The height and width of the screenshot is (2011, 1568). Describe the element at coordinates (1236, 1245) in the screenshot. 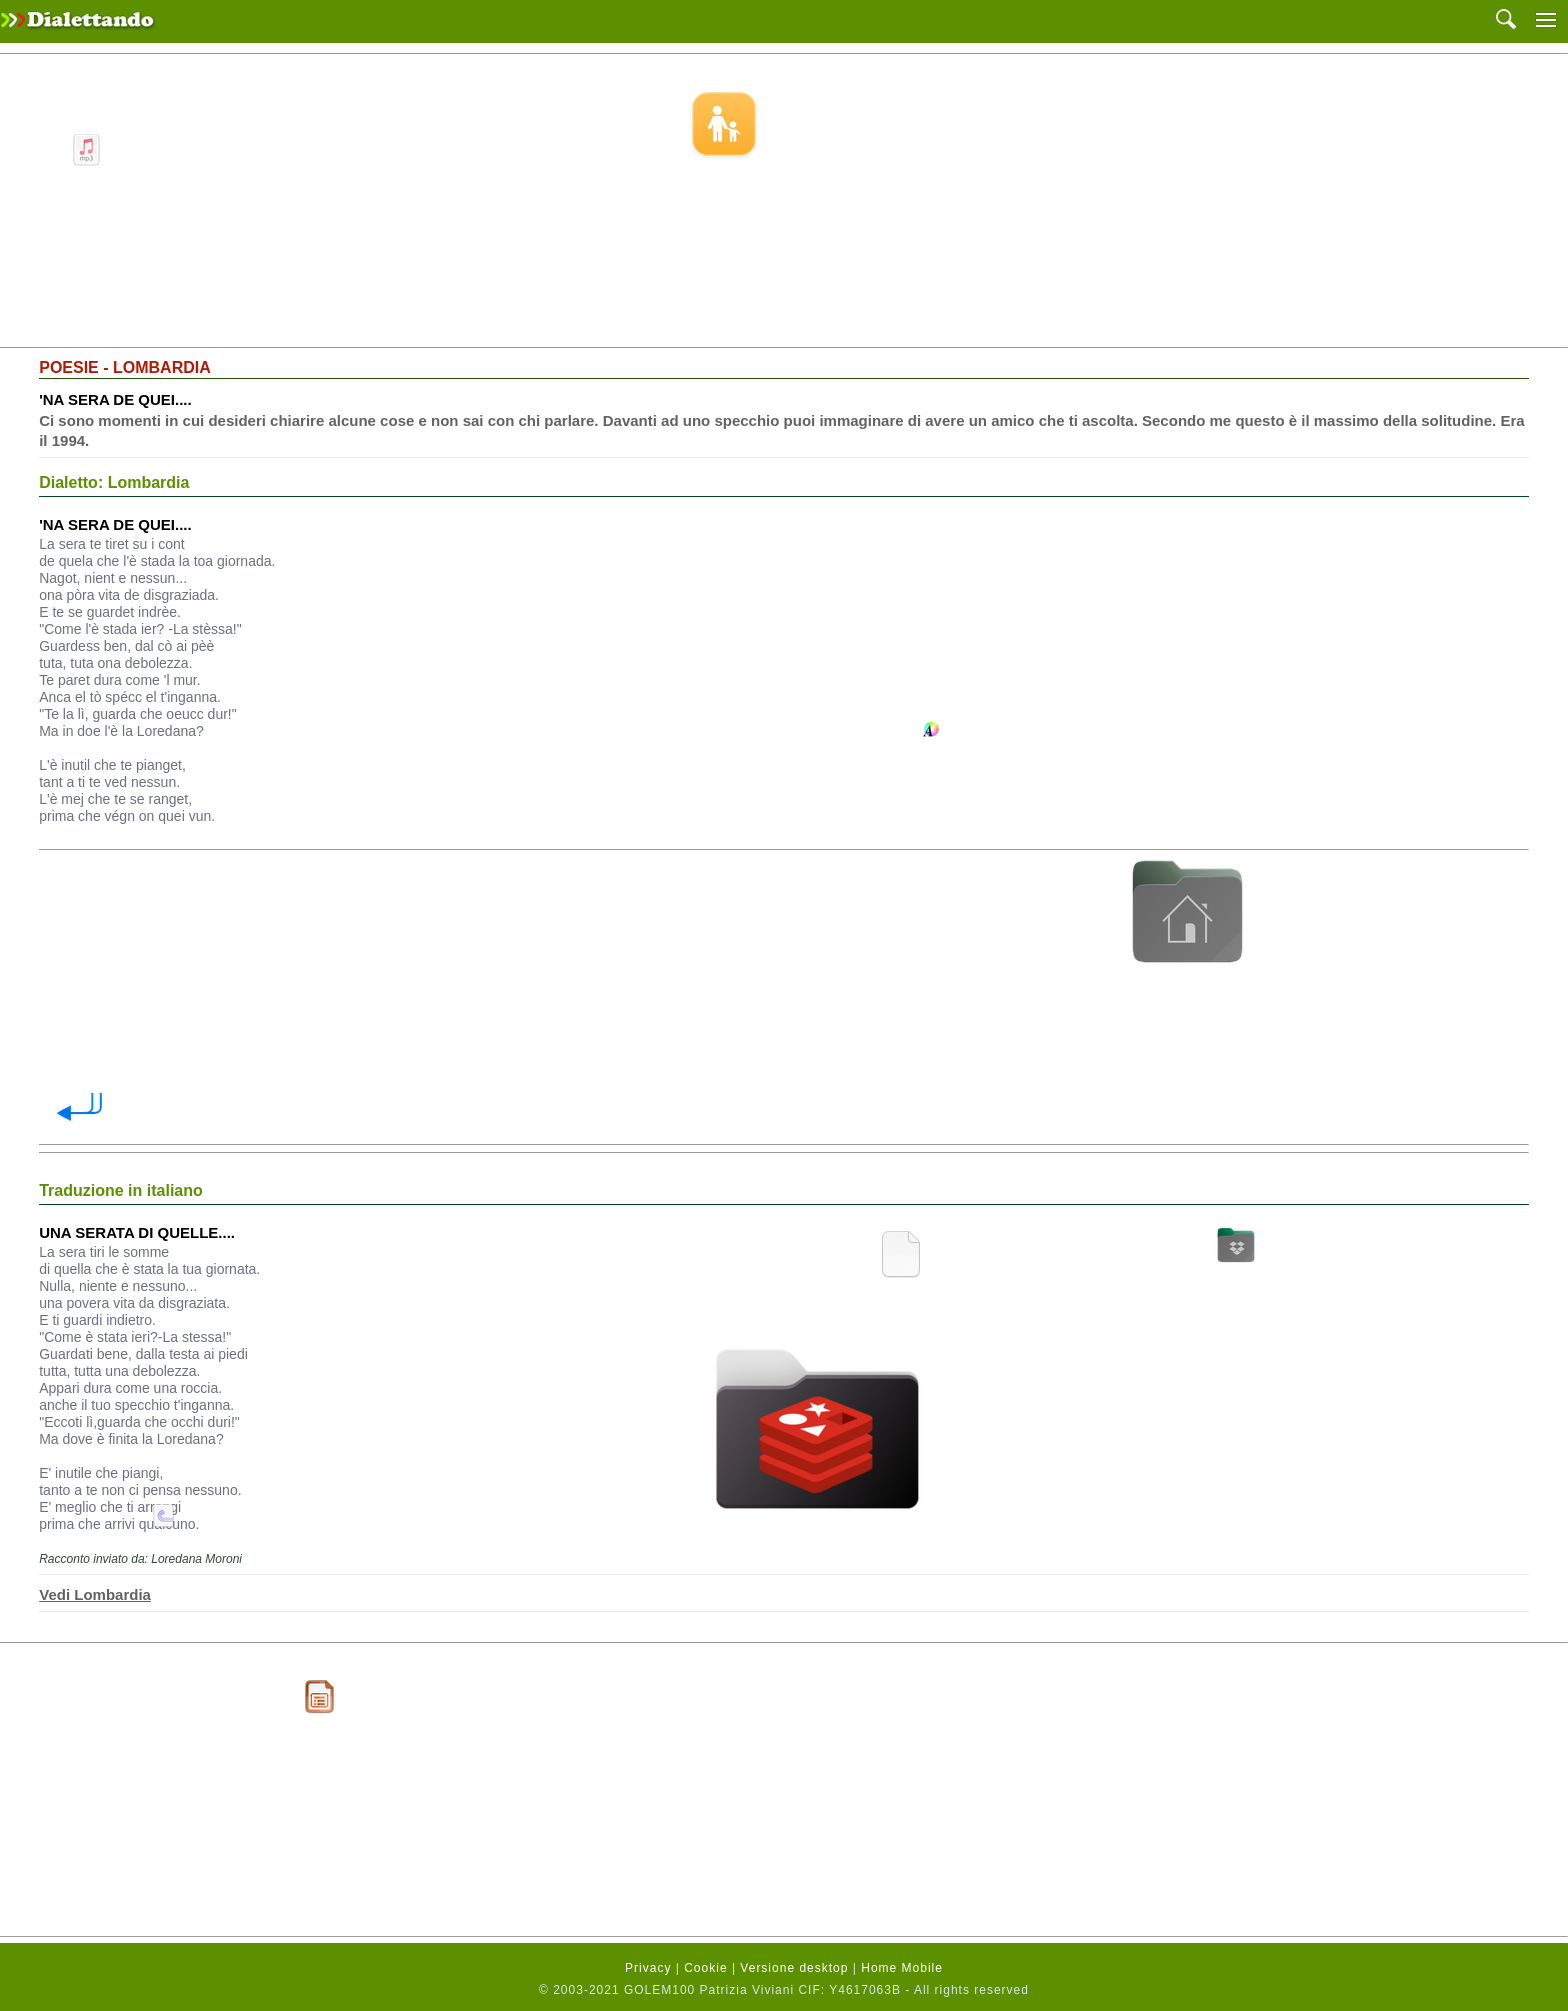

I see `open your Dropbox synced folder` at that location.